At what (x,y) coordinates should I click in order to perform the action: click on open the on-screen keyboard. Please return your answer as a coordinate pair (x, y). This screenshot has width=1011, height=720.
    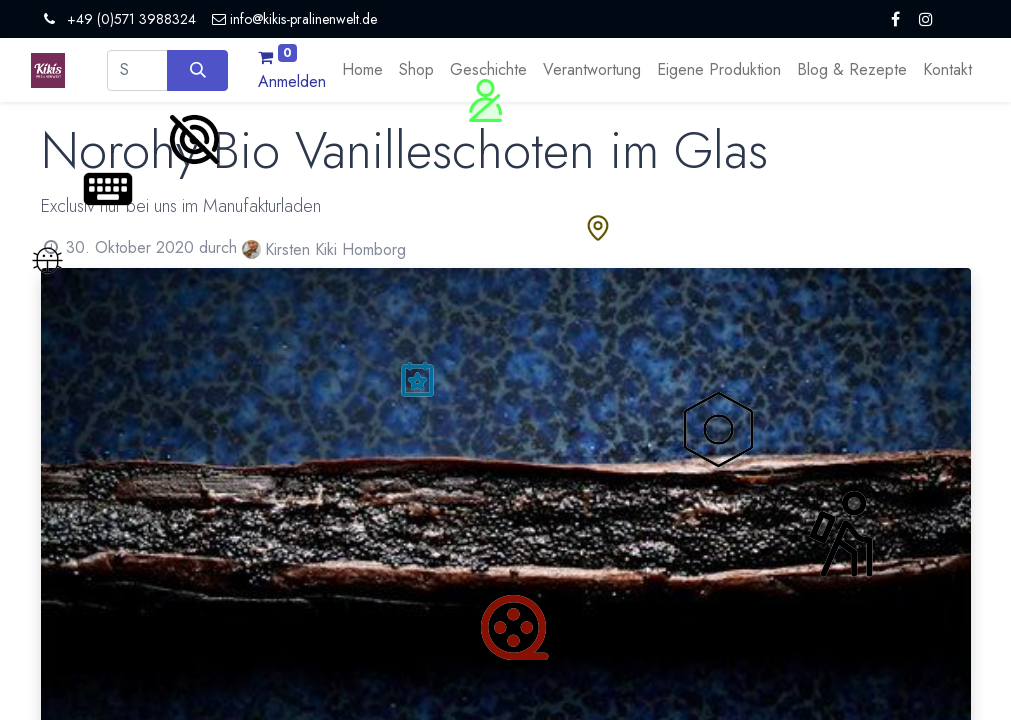
    Looking at the image, I should click on (108, 189).